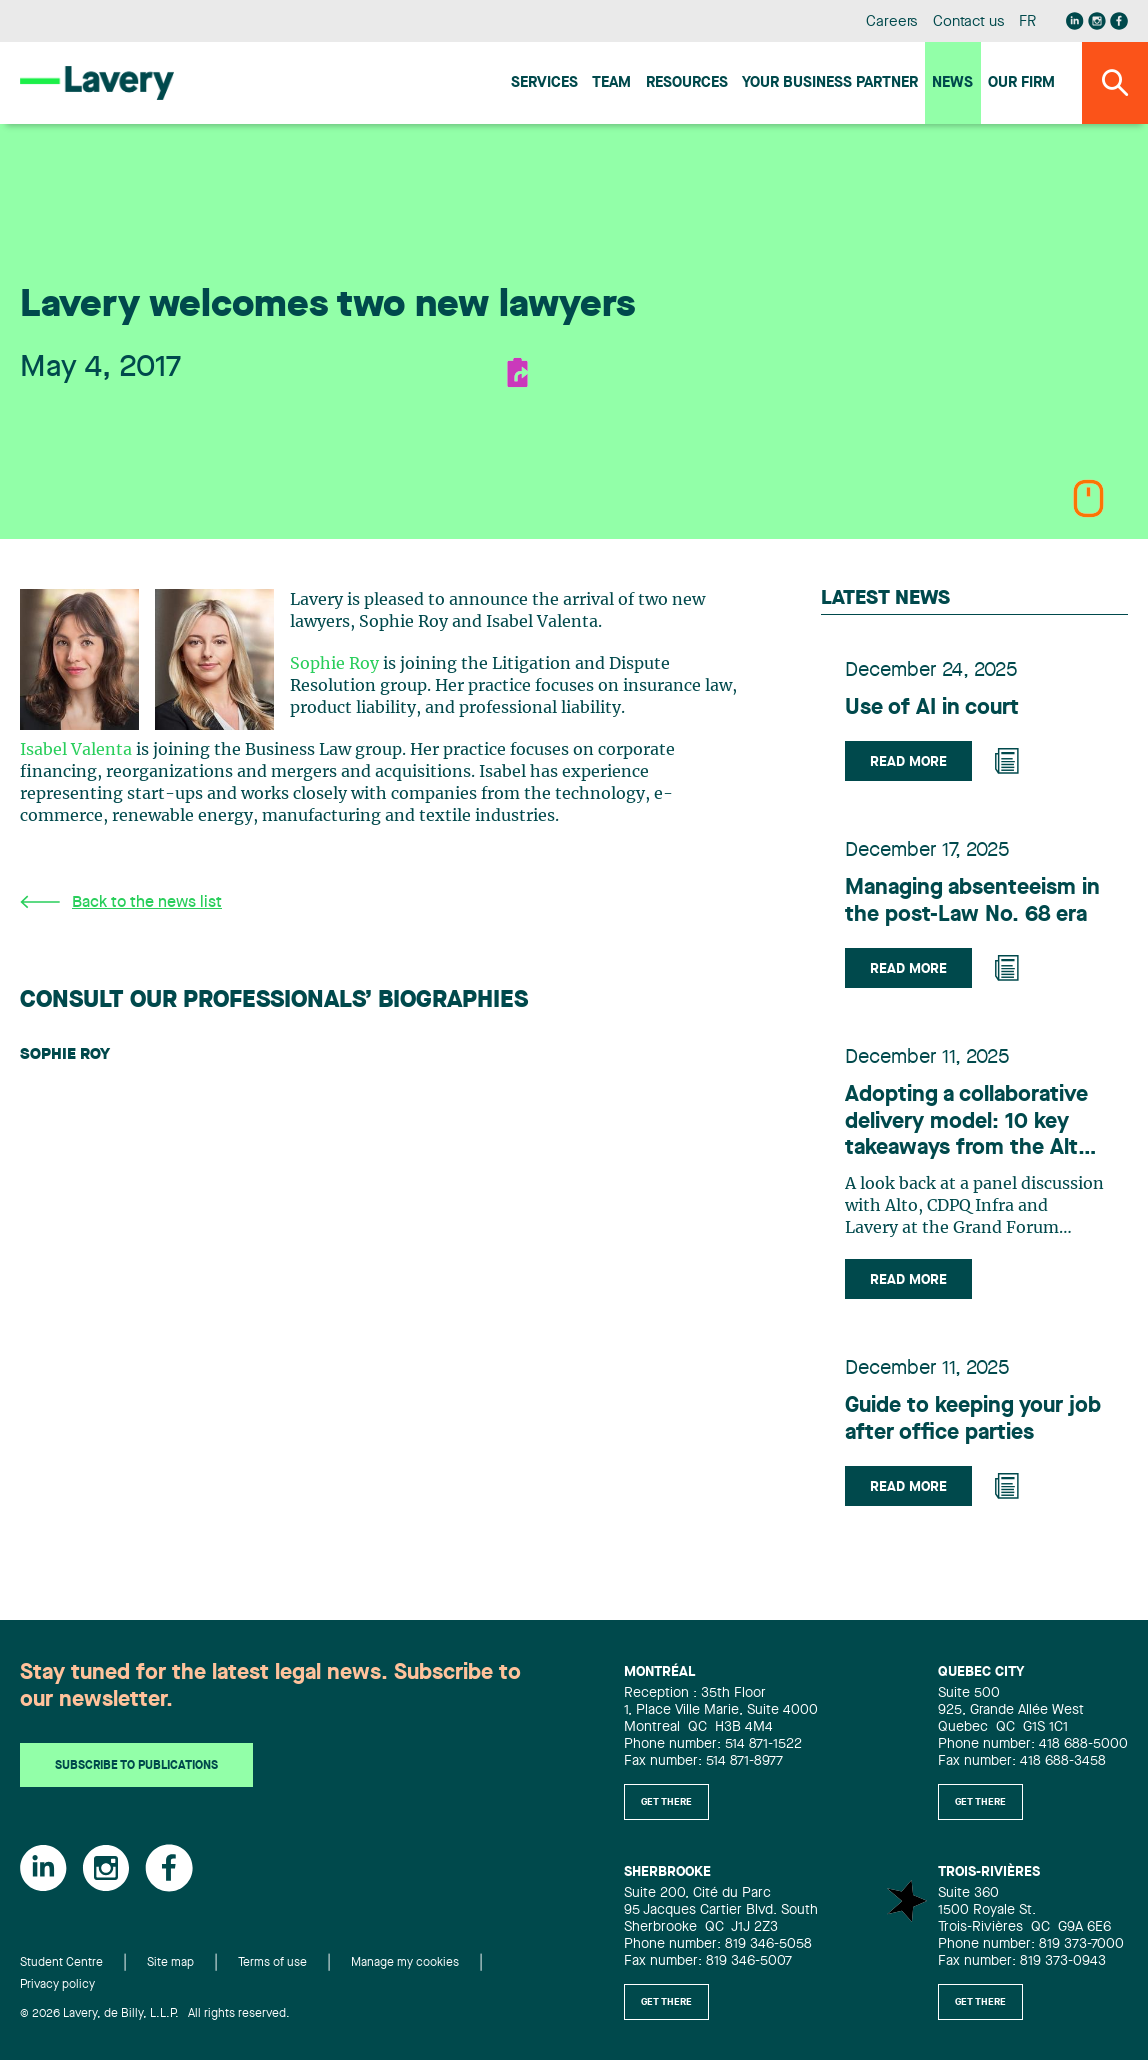 The height and width of the screenshot is (2060, 1148). I want to click on open the Spreaker podcast platform, so click(907, 1901).